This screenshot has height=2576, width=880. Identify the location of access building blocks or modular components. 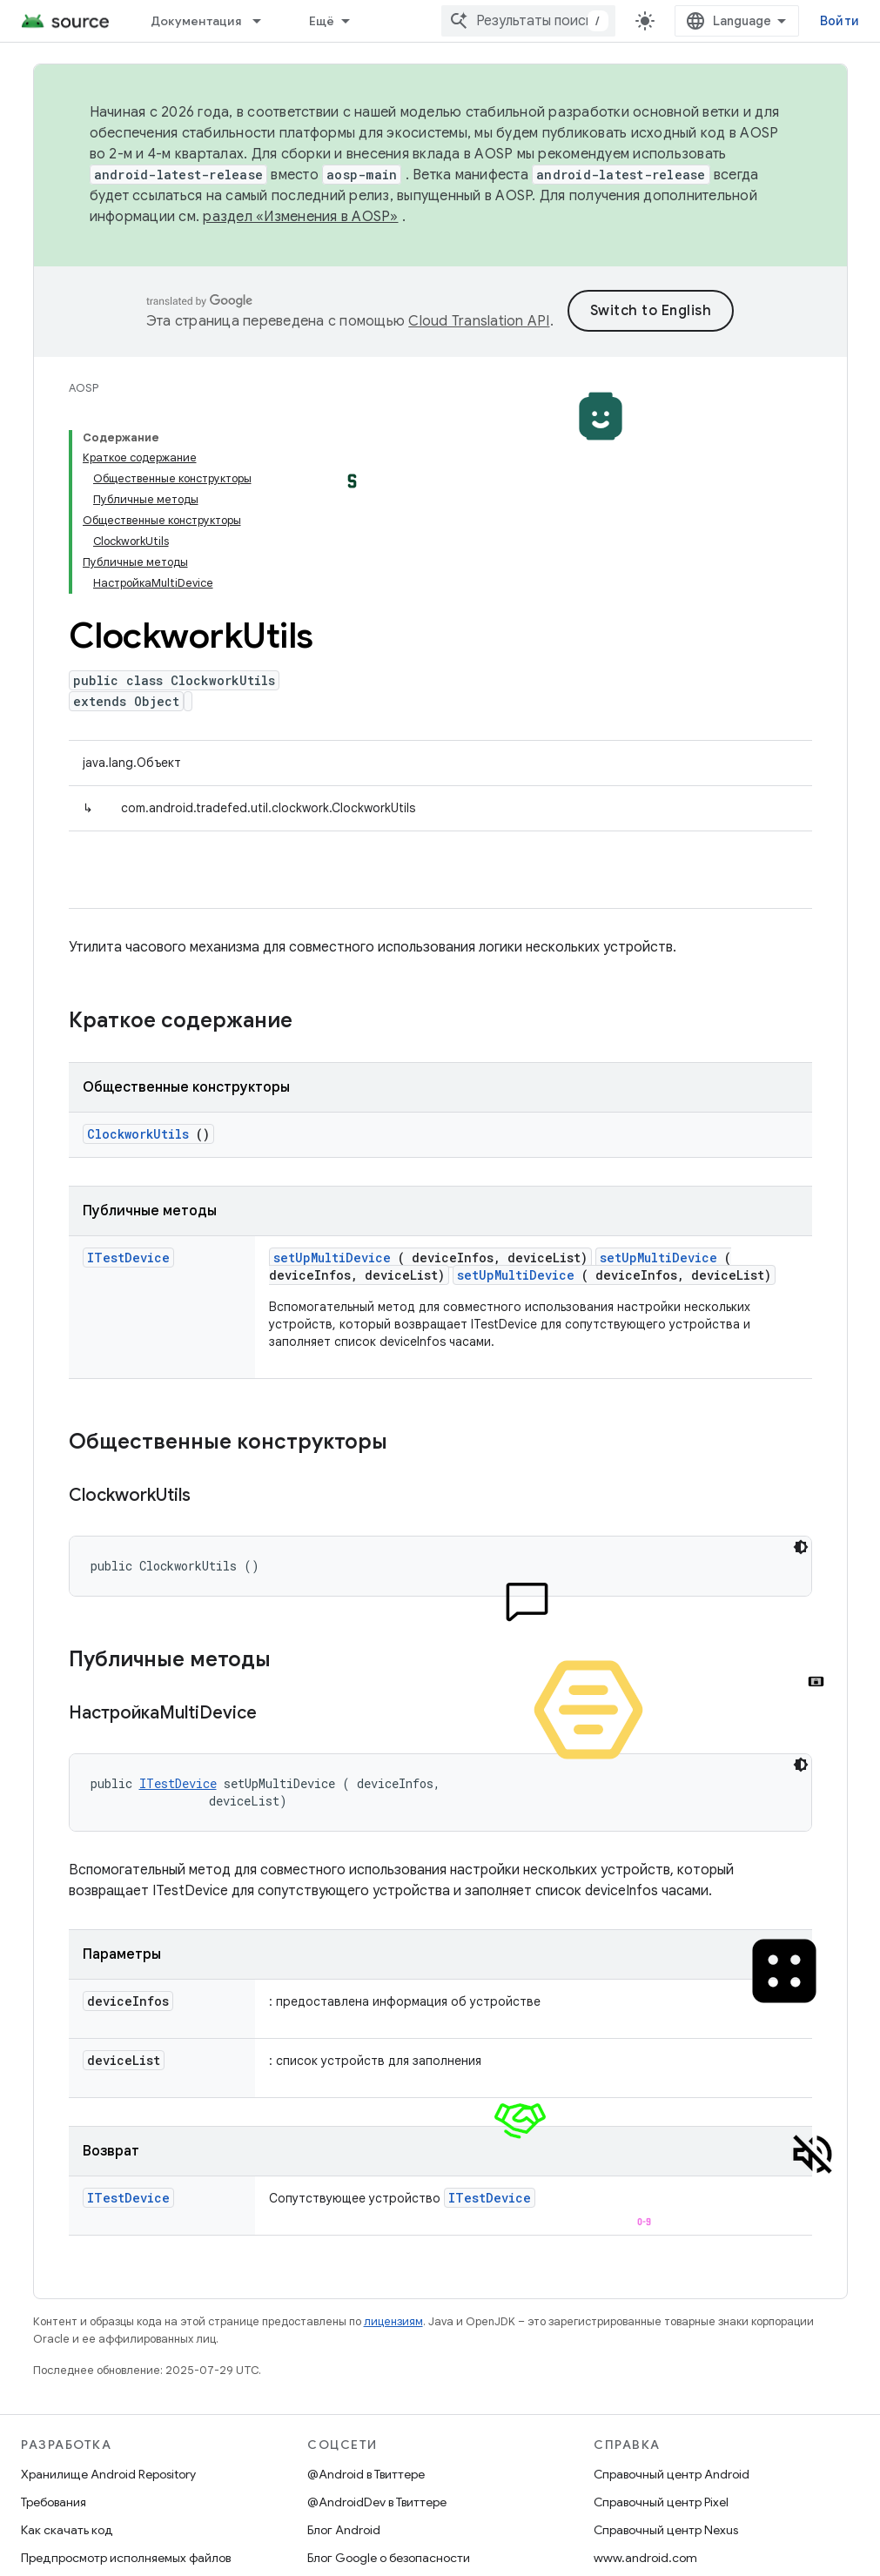
(601, 416).